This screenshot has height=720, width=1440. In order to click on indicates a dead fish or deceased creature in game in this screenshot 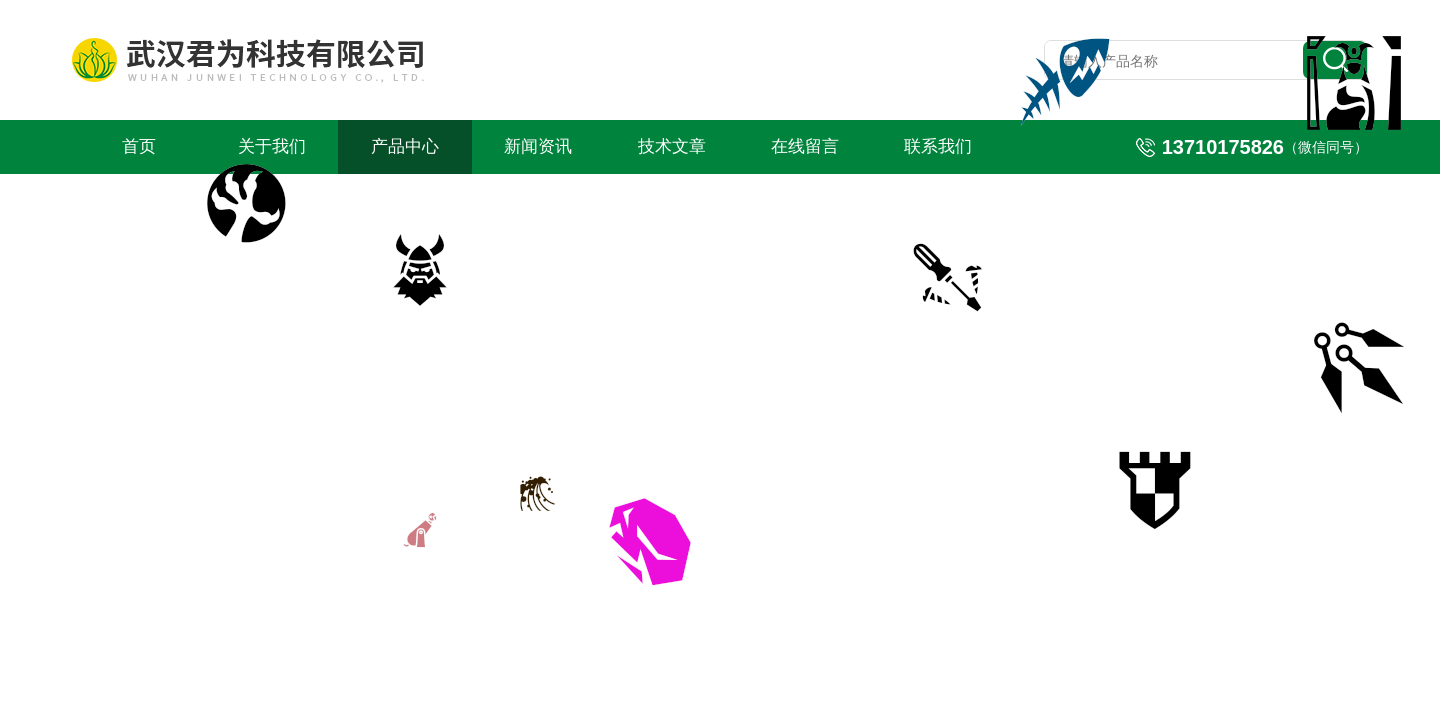, I will do `click(1065, 82)`.